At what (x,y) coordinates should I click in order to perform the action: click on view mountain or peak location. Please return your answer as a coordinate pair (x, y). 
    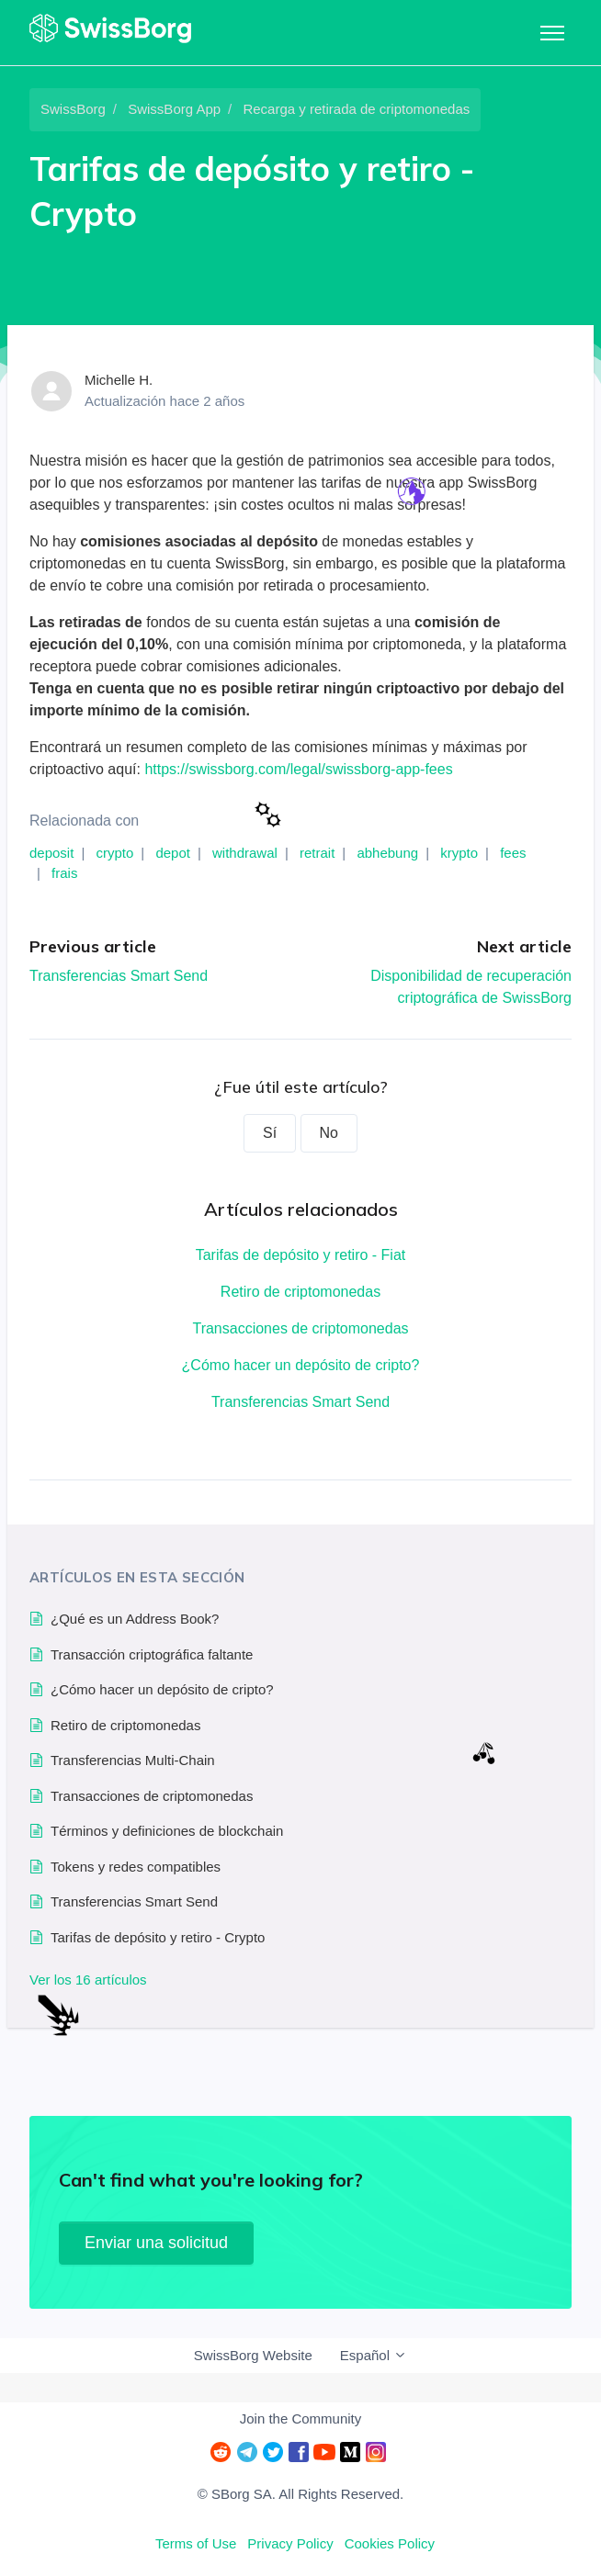
    Looking at the image, I should click on (412, 491).